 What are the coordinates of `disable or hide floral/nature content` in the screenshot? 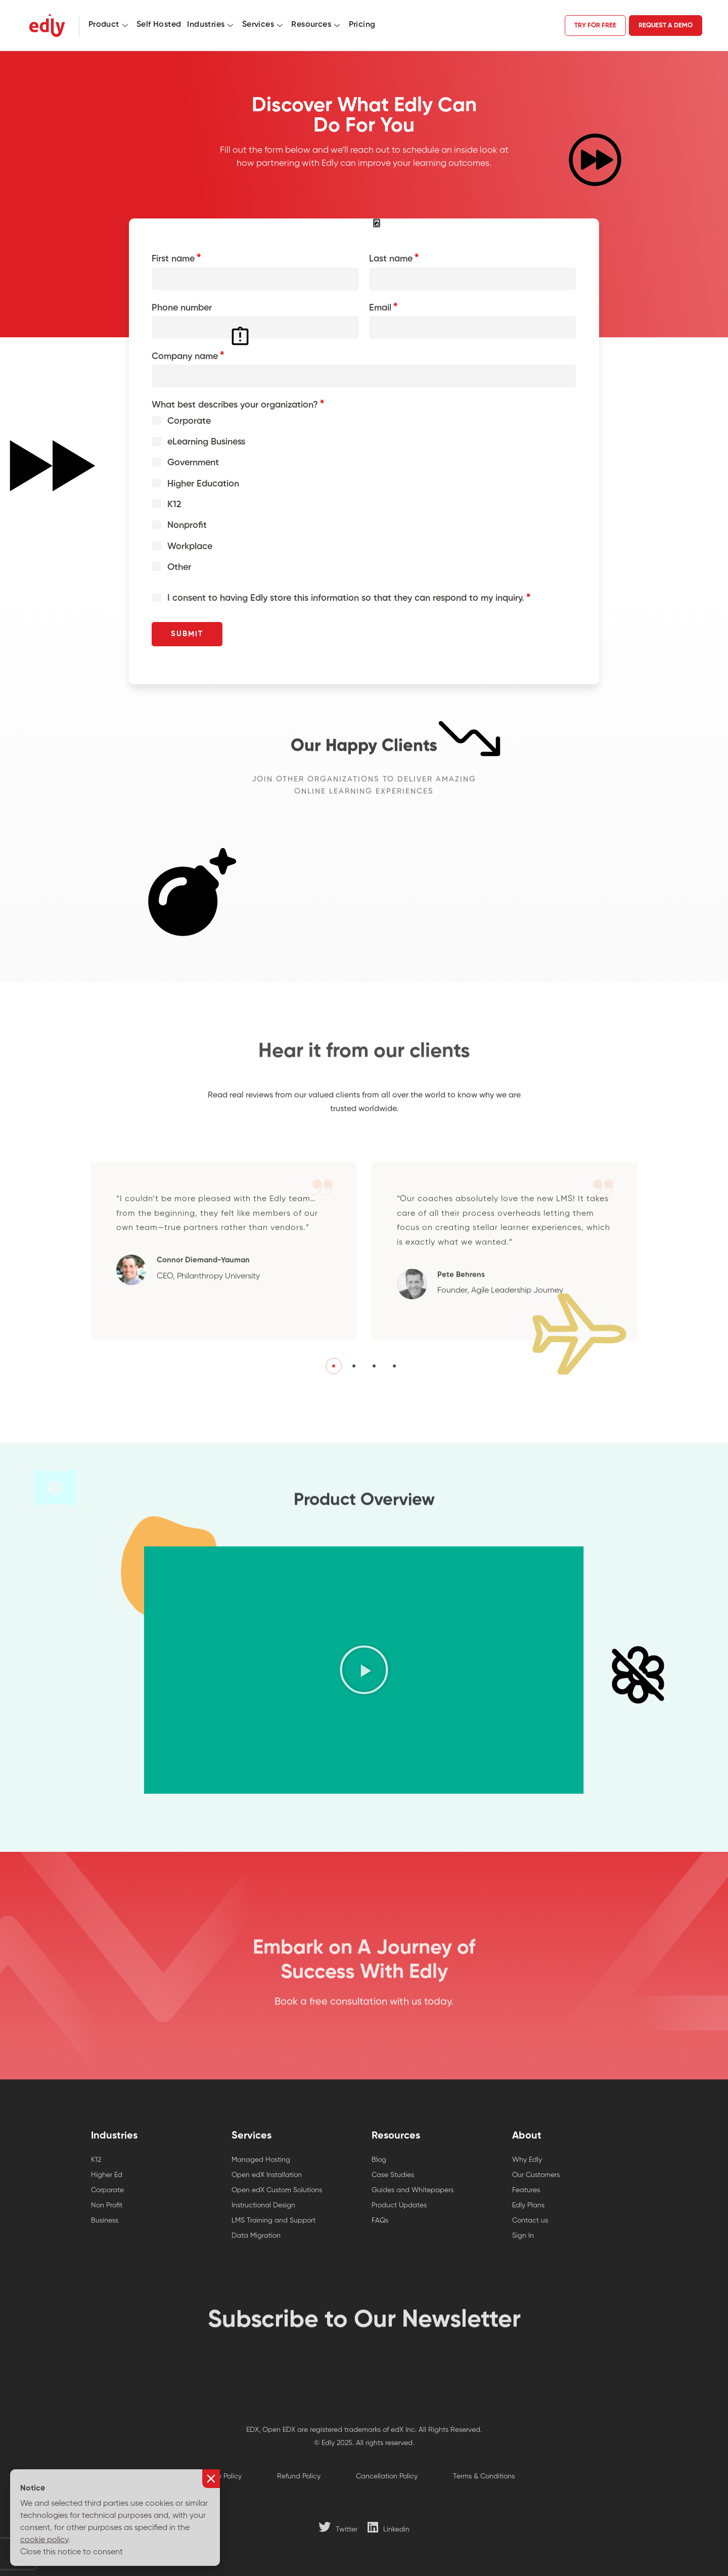 It's located at (638, 1675).